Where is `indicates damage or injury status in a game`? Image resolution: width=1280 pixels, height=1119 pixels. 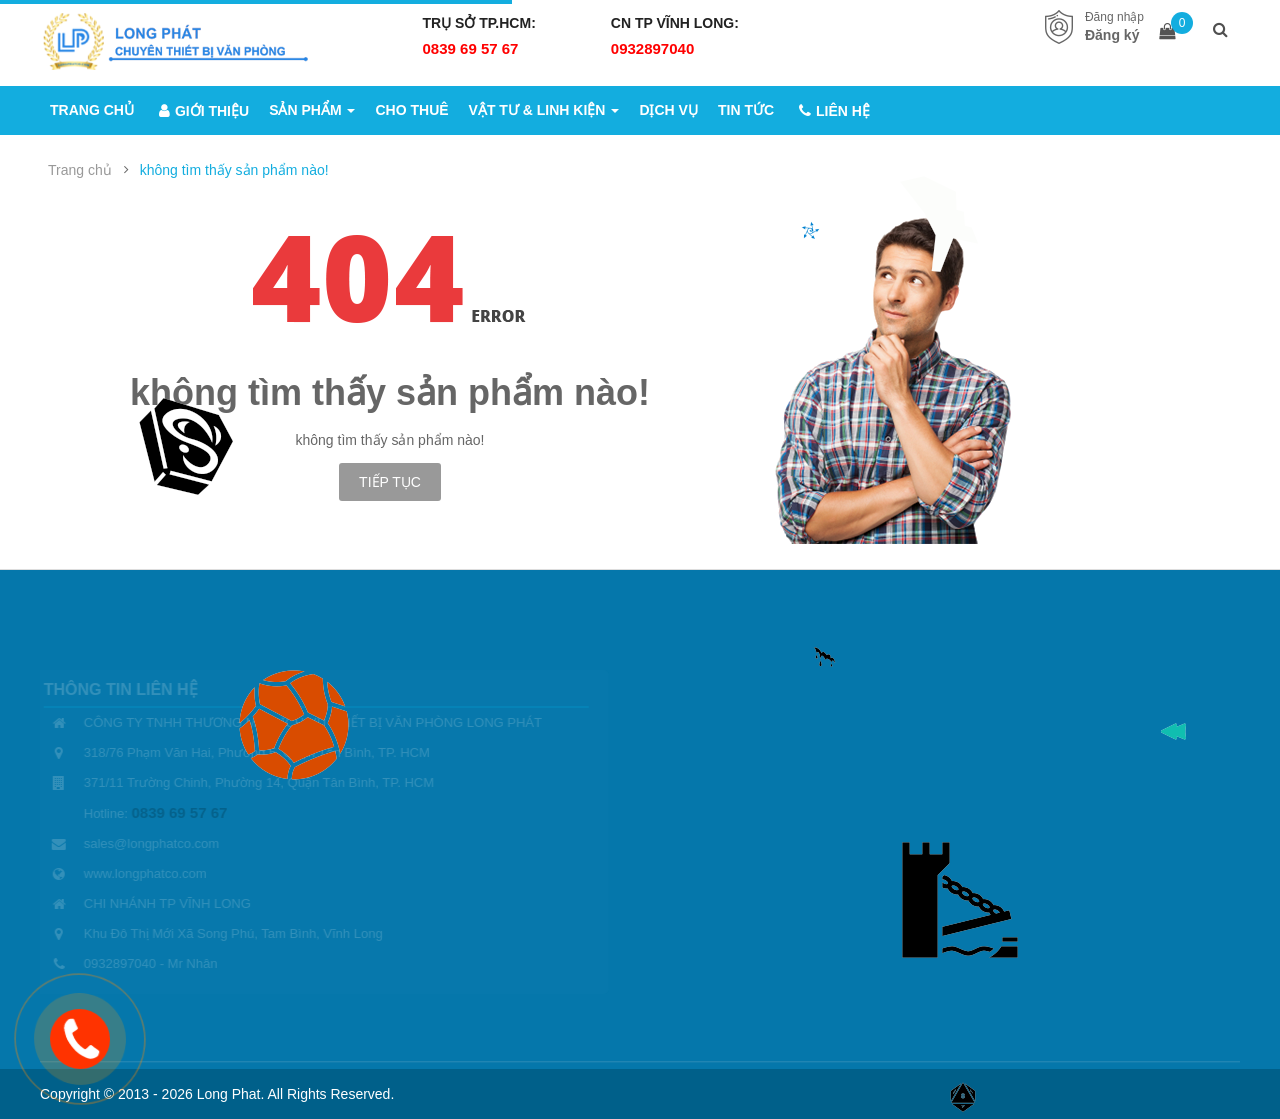
indicates damage or injury status in a game is located at coordinates (824, 657).